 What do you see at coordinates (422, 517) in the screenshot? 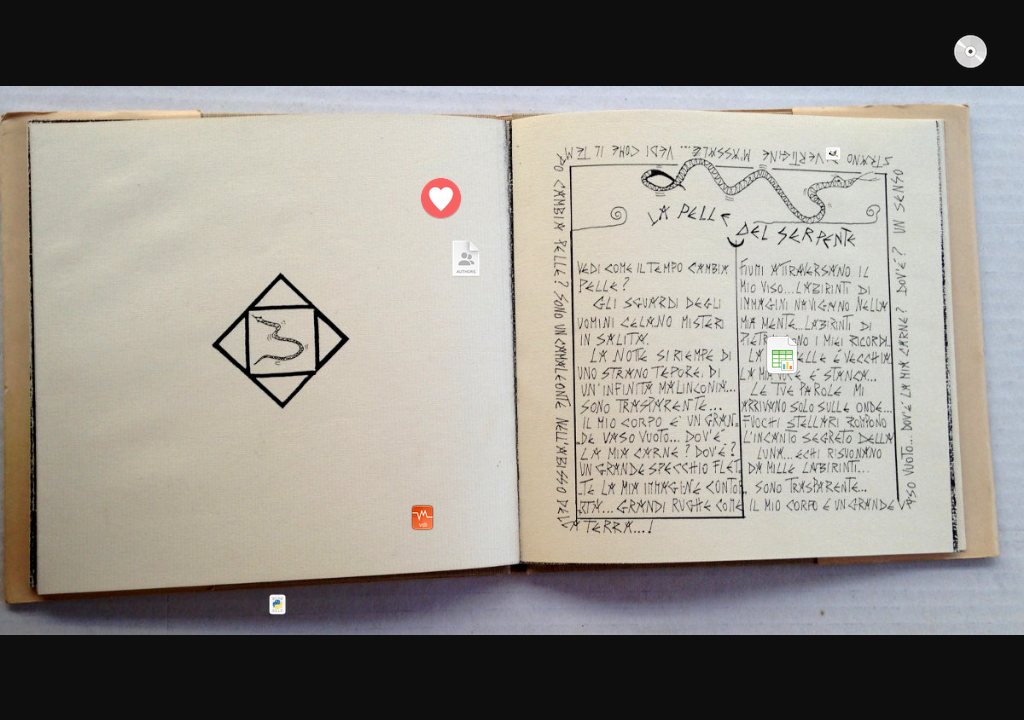
I see `VirtualBox disk image file` at bounding box center [422, 517].